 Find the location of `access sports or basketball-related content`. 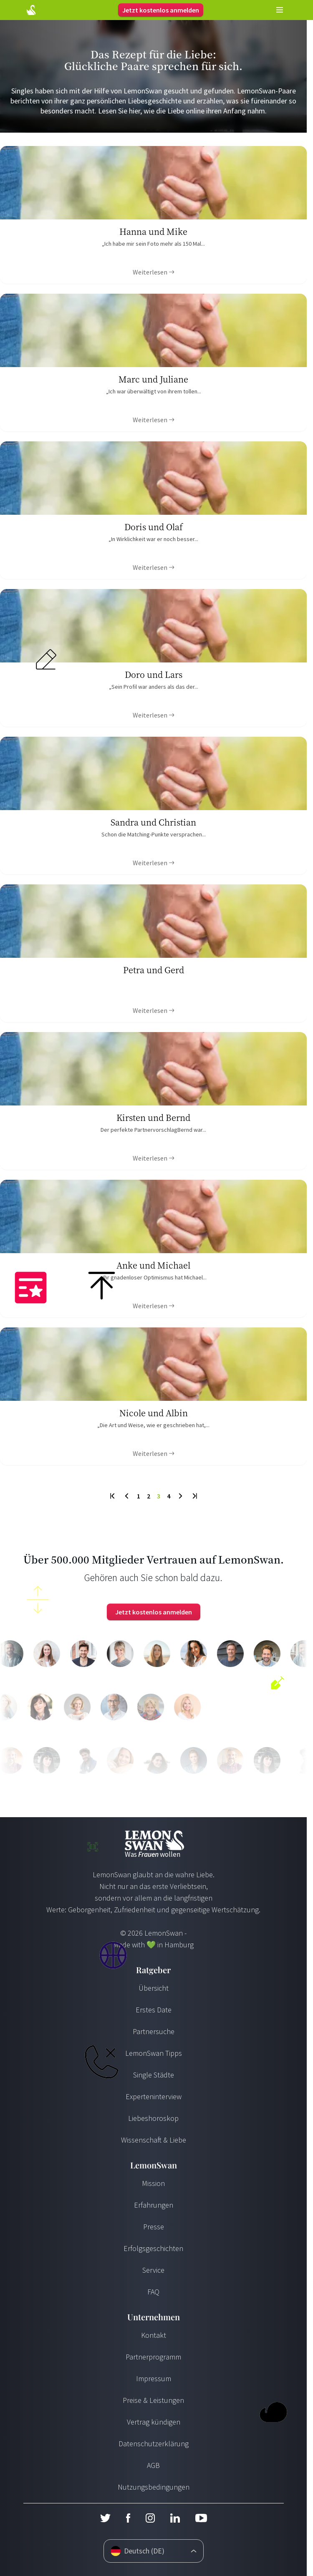

access sports or basketball-related content is located at coordinates (113, 1955).